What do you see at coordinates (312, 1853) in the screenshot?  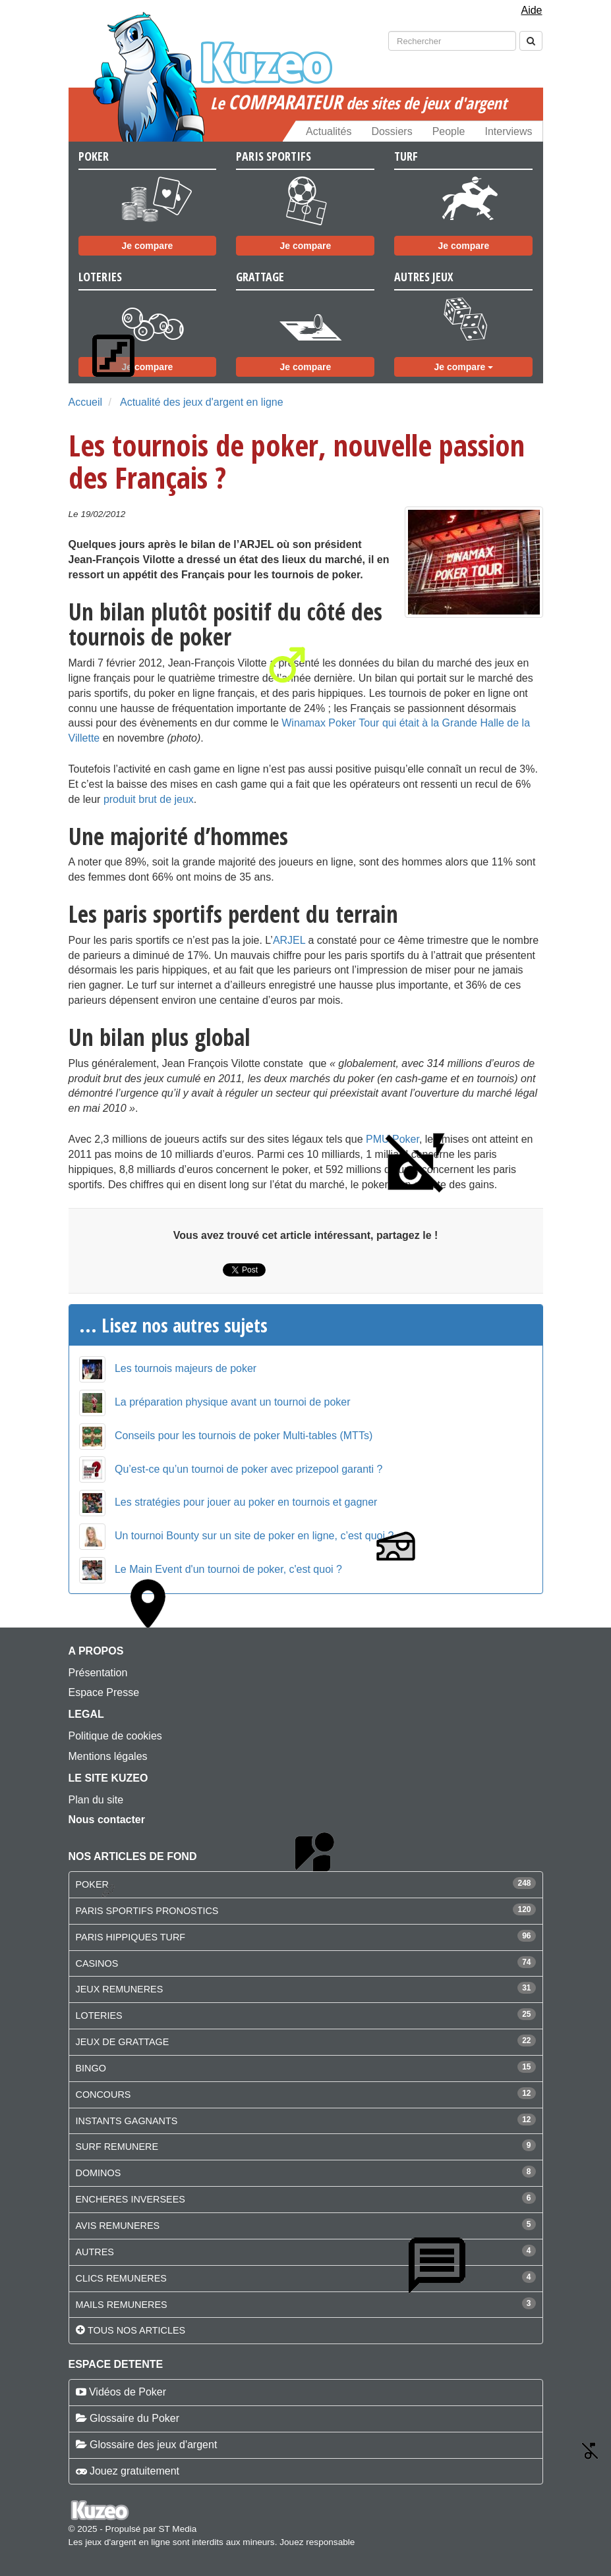 I see `access street view mode on maps` at bounding box center [312, 1853].